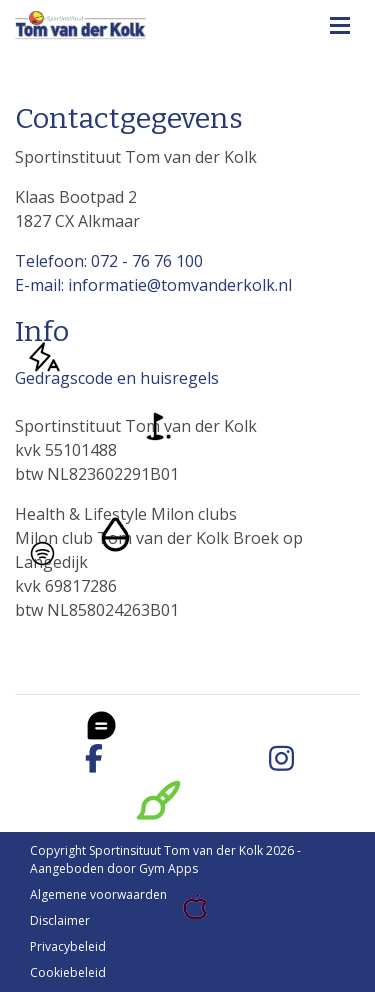 Image resolution: width=375 pixels, height=992 pixels. Describe the element at coordinates (196, 908) in the screenshot. I see `apple company logo or branding` at that location.